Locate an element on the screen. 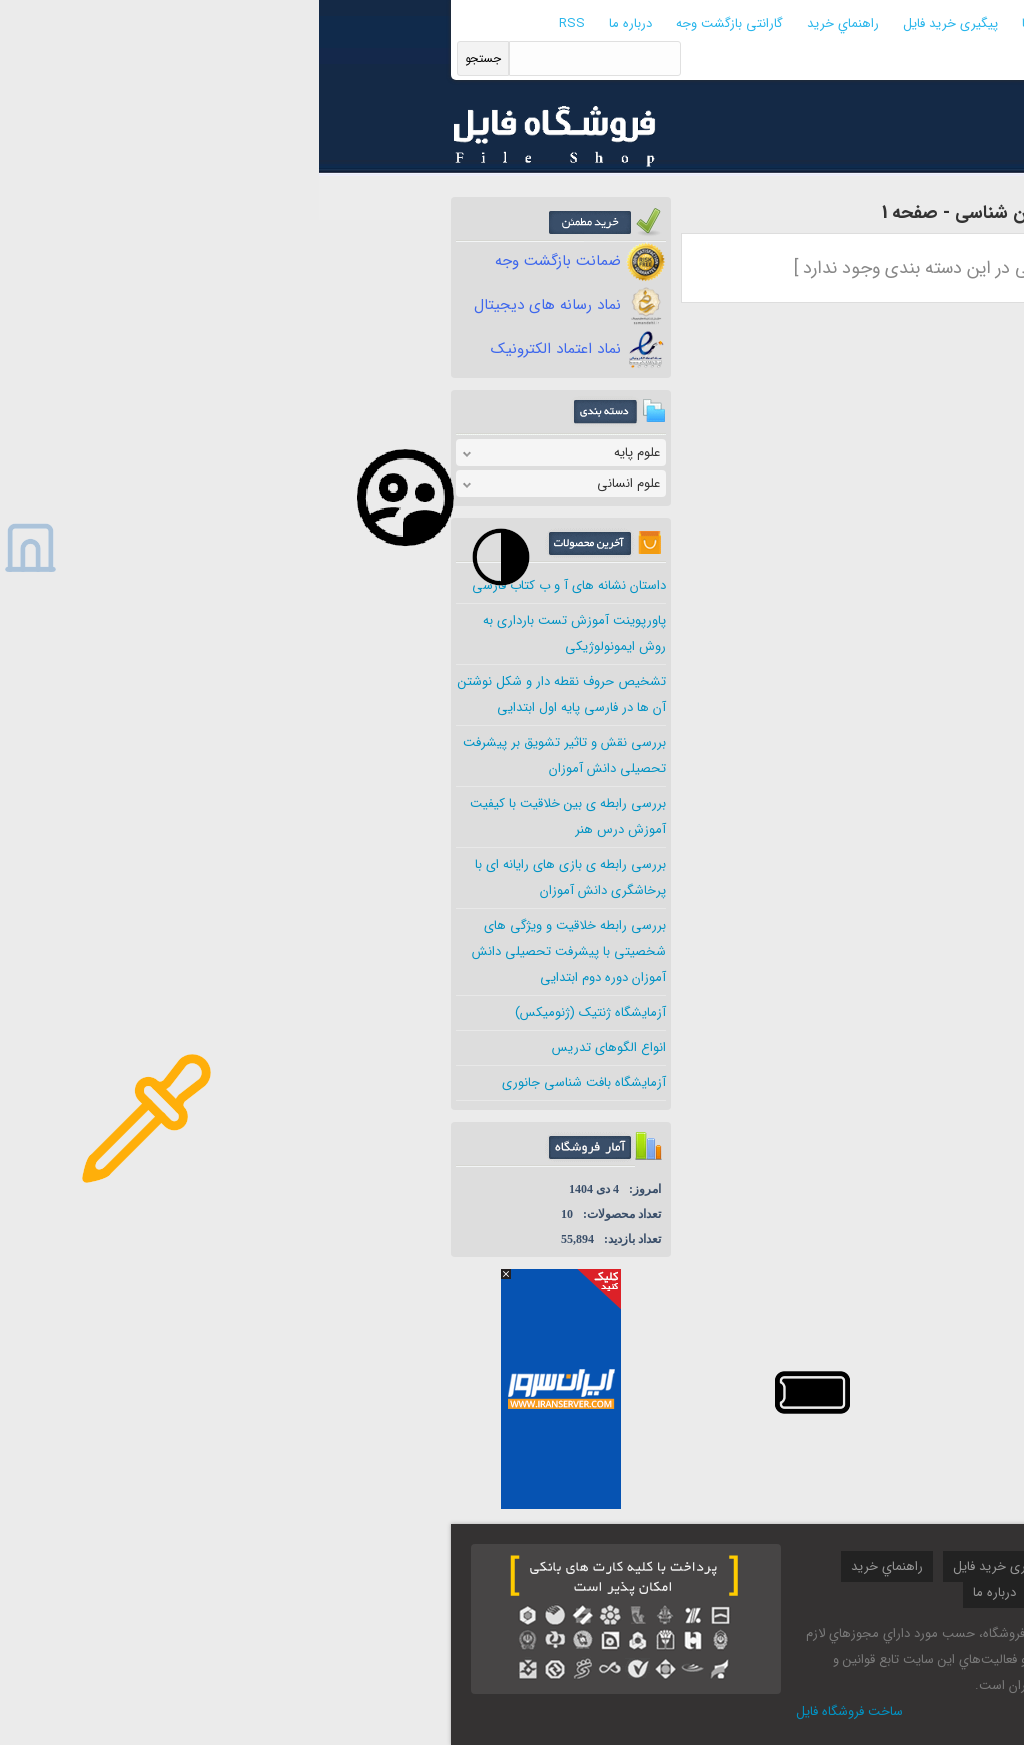  view supervised or managed user accounts is located at coordinates (405, 497).